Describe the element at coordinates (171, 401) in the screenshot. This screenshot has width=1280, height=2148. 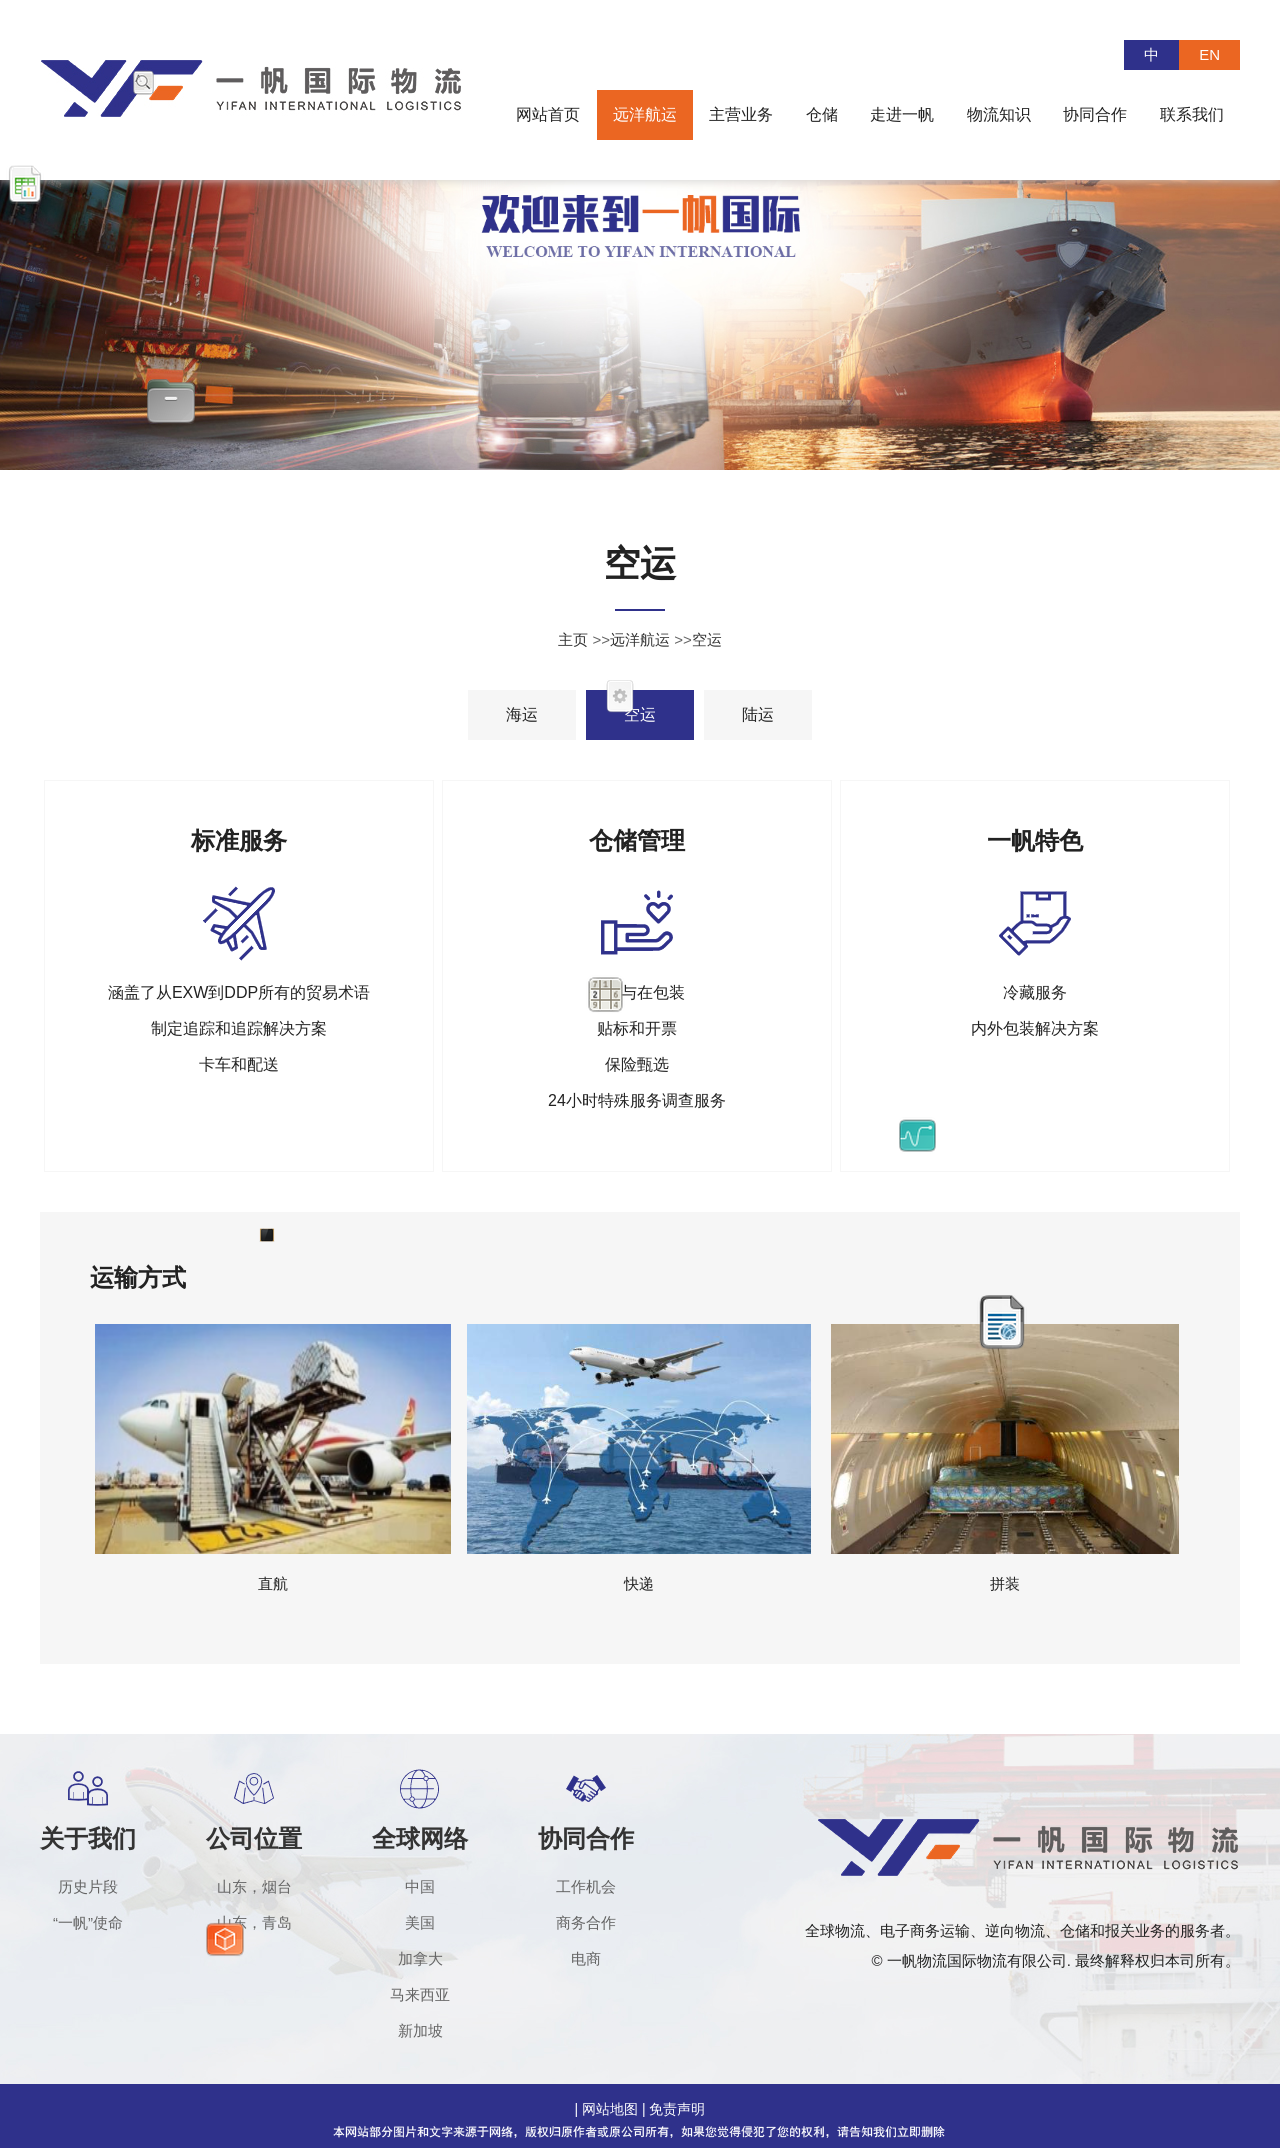
I see `open the file manager application` at that location.